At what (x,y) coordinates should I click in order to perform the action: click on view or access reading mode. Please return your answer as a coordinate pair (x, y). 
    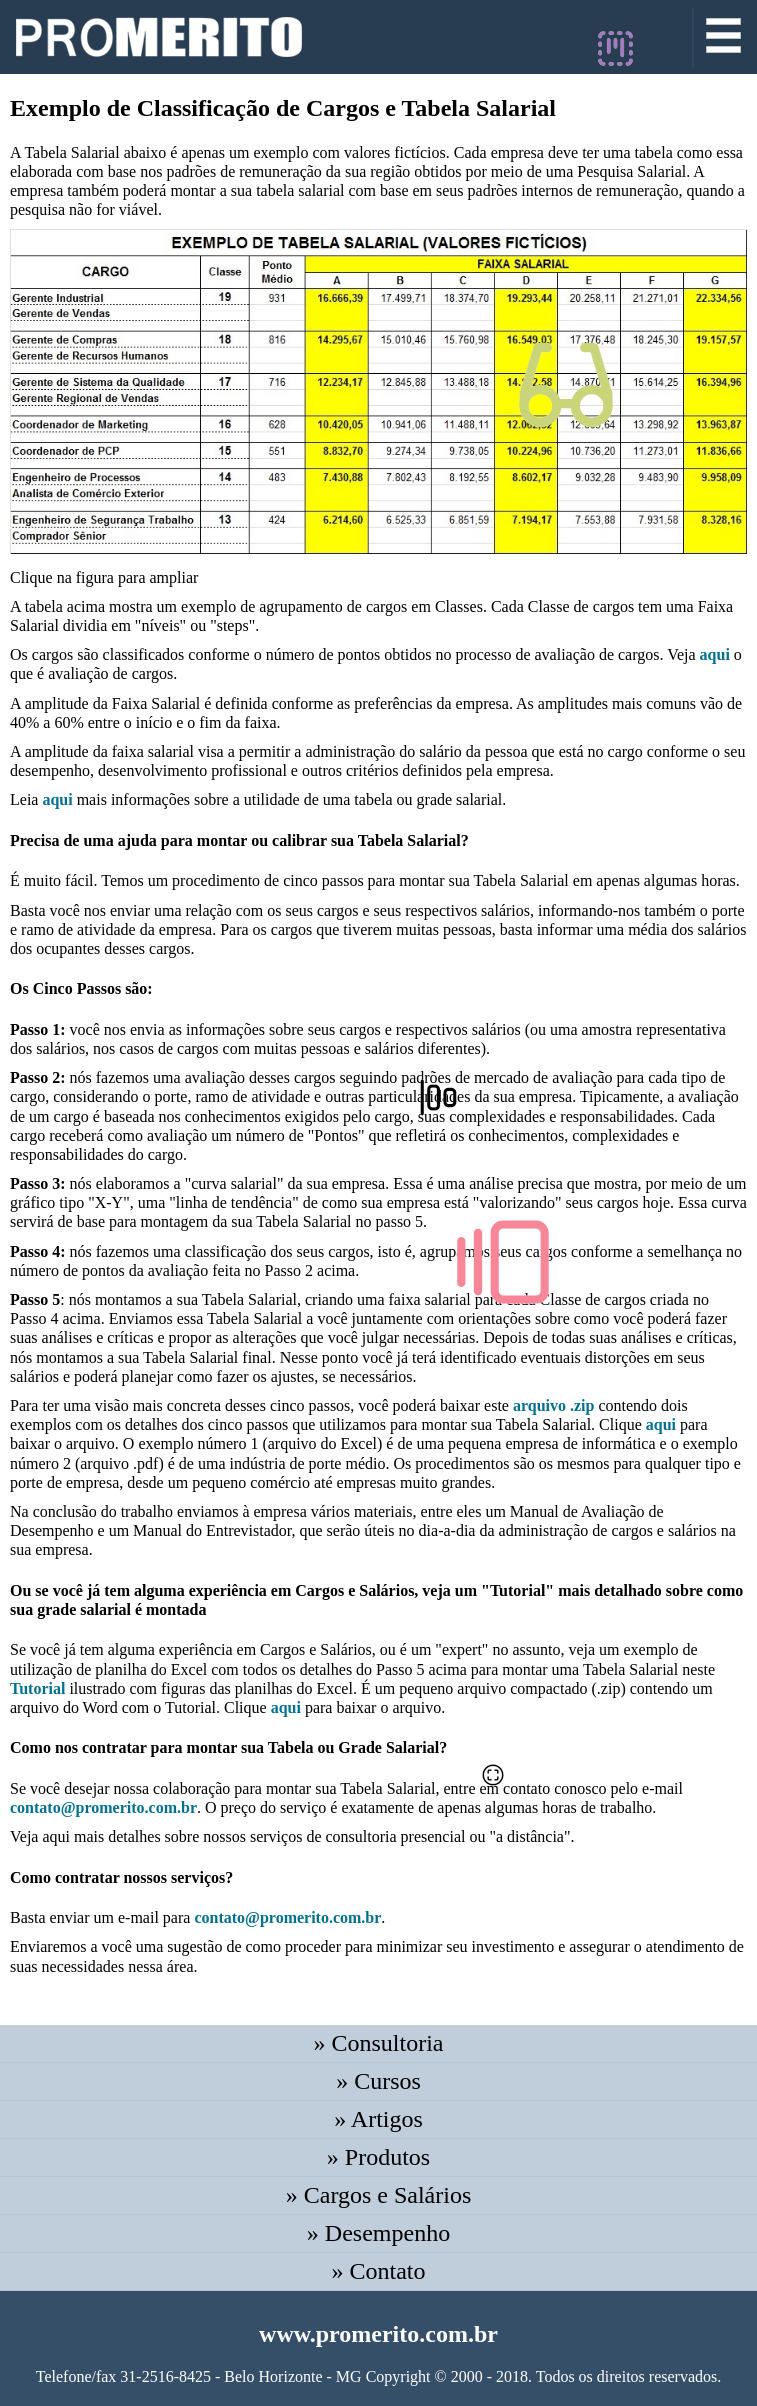
    Looking at the image, I should click on (566, 385).